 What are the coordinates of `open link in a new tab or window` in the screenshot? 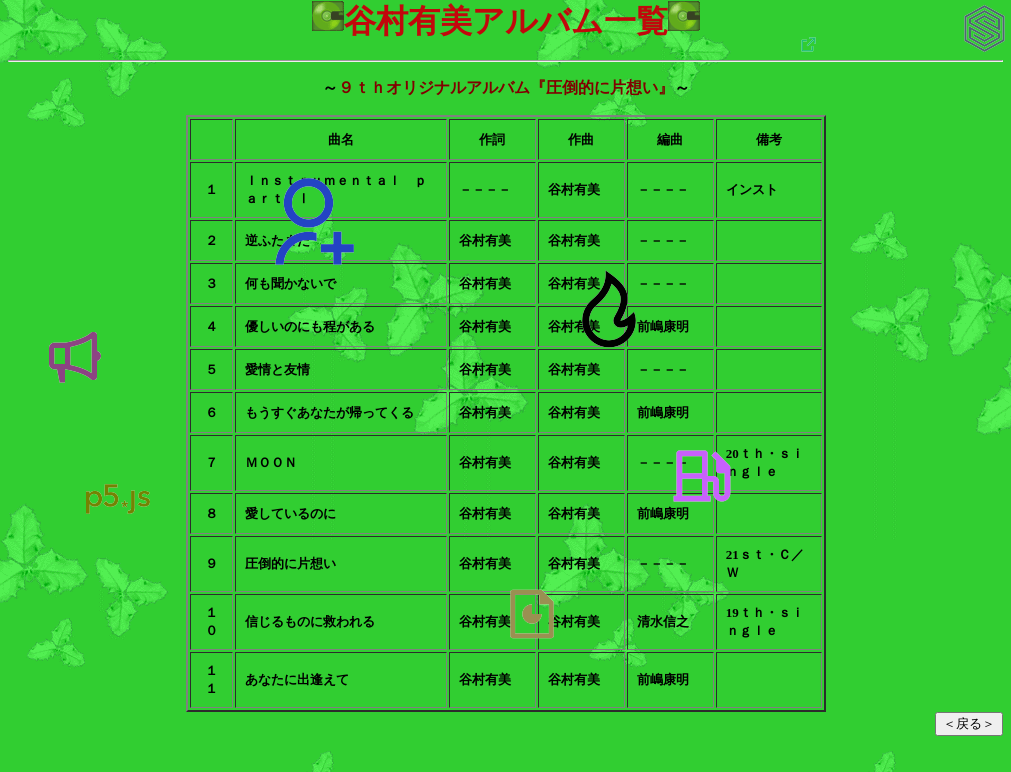 It's located at (808, 44).